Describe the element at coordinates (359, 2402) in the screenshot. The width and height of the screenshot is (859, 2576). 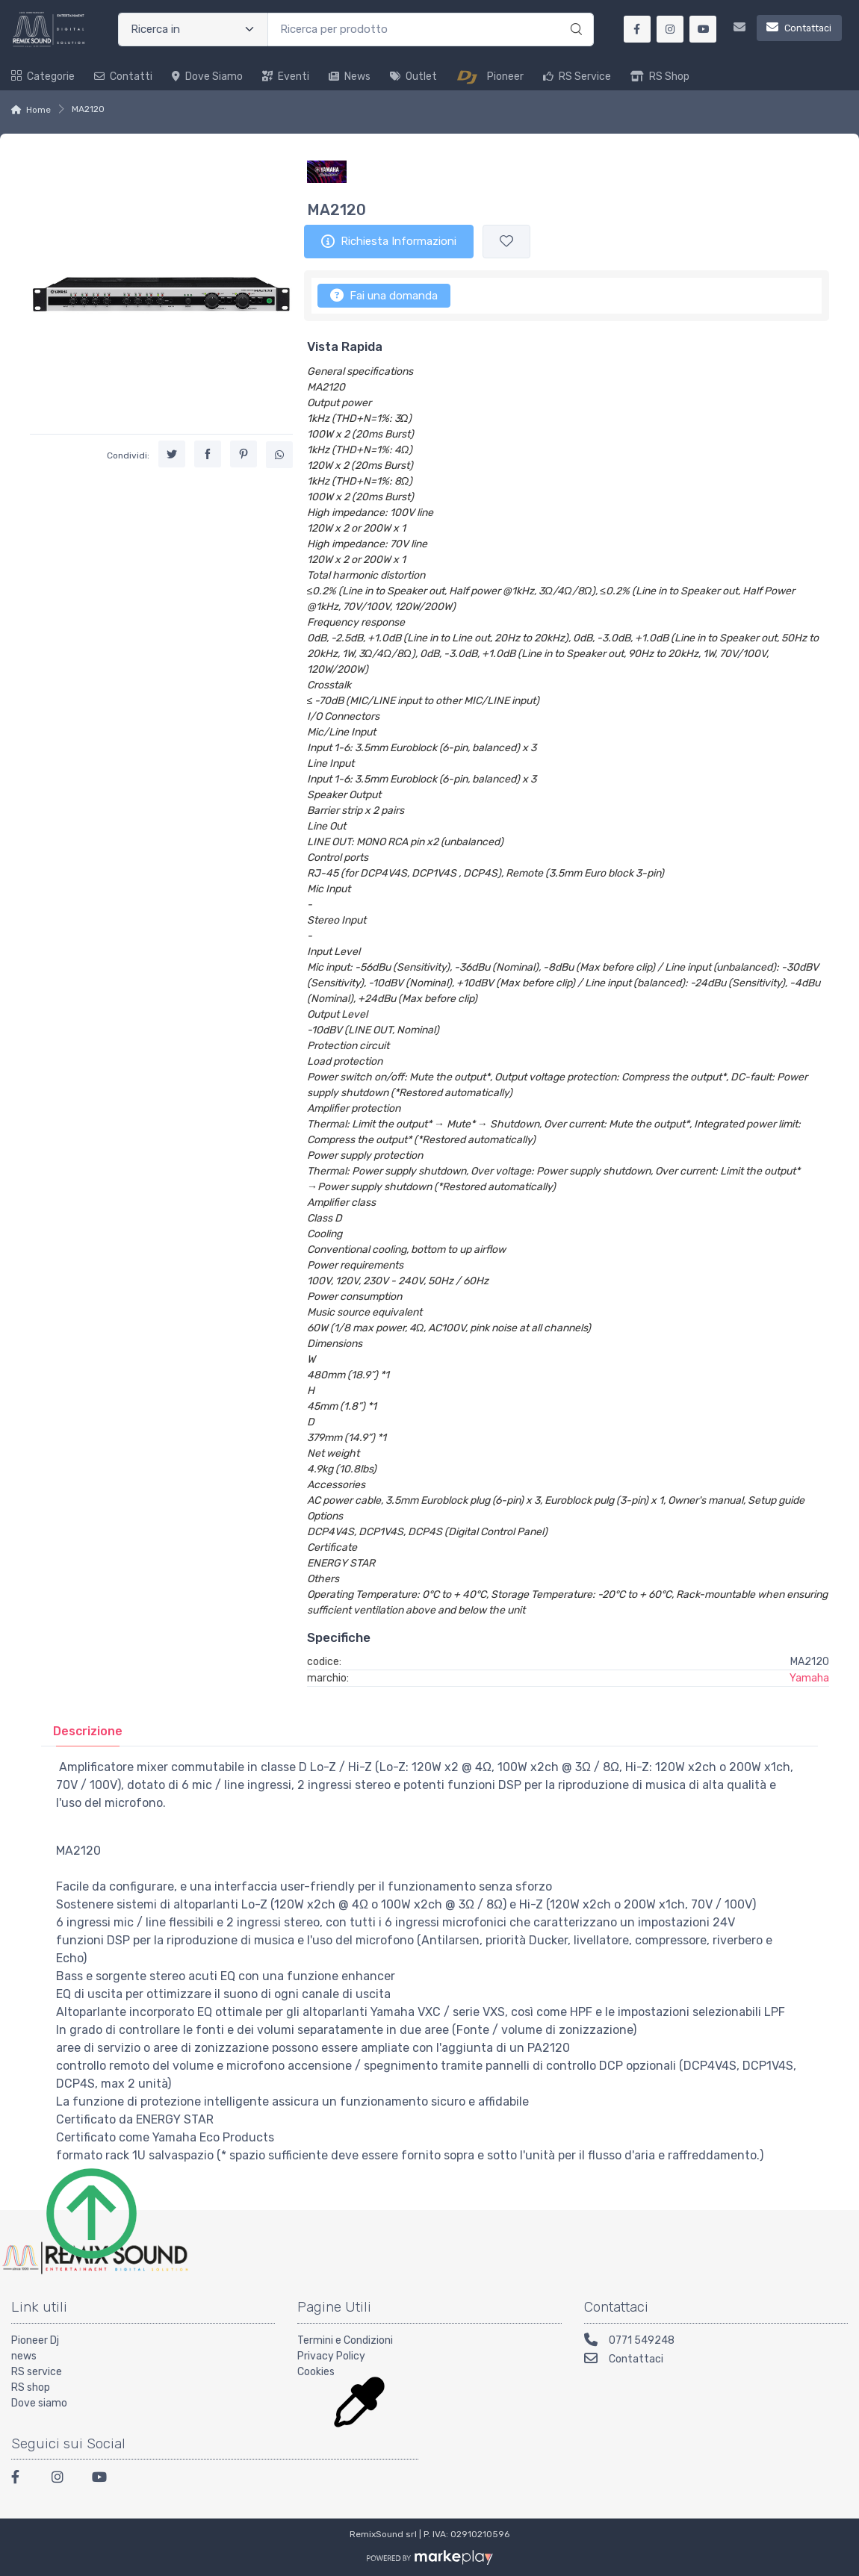
I see `pick a color from the canvas` at that location.